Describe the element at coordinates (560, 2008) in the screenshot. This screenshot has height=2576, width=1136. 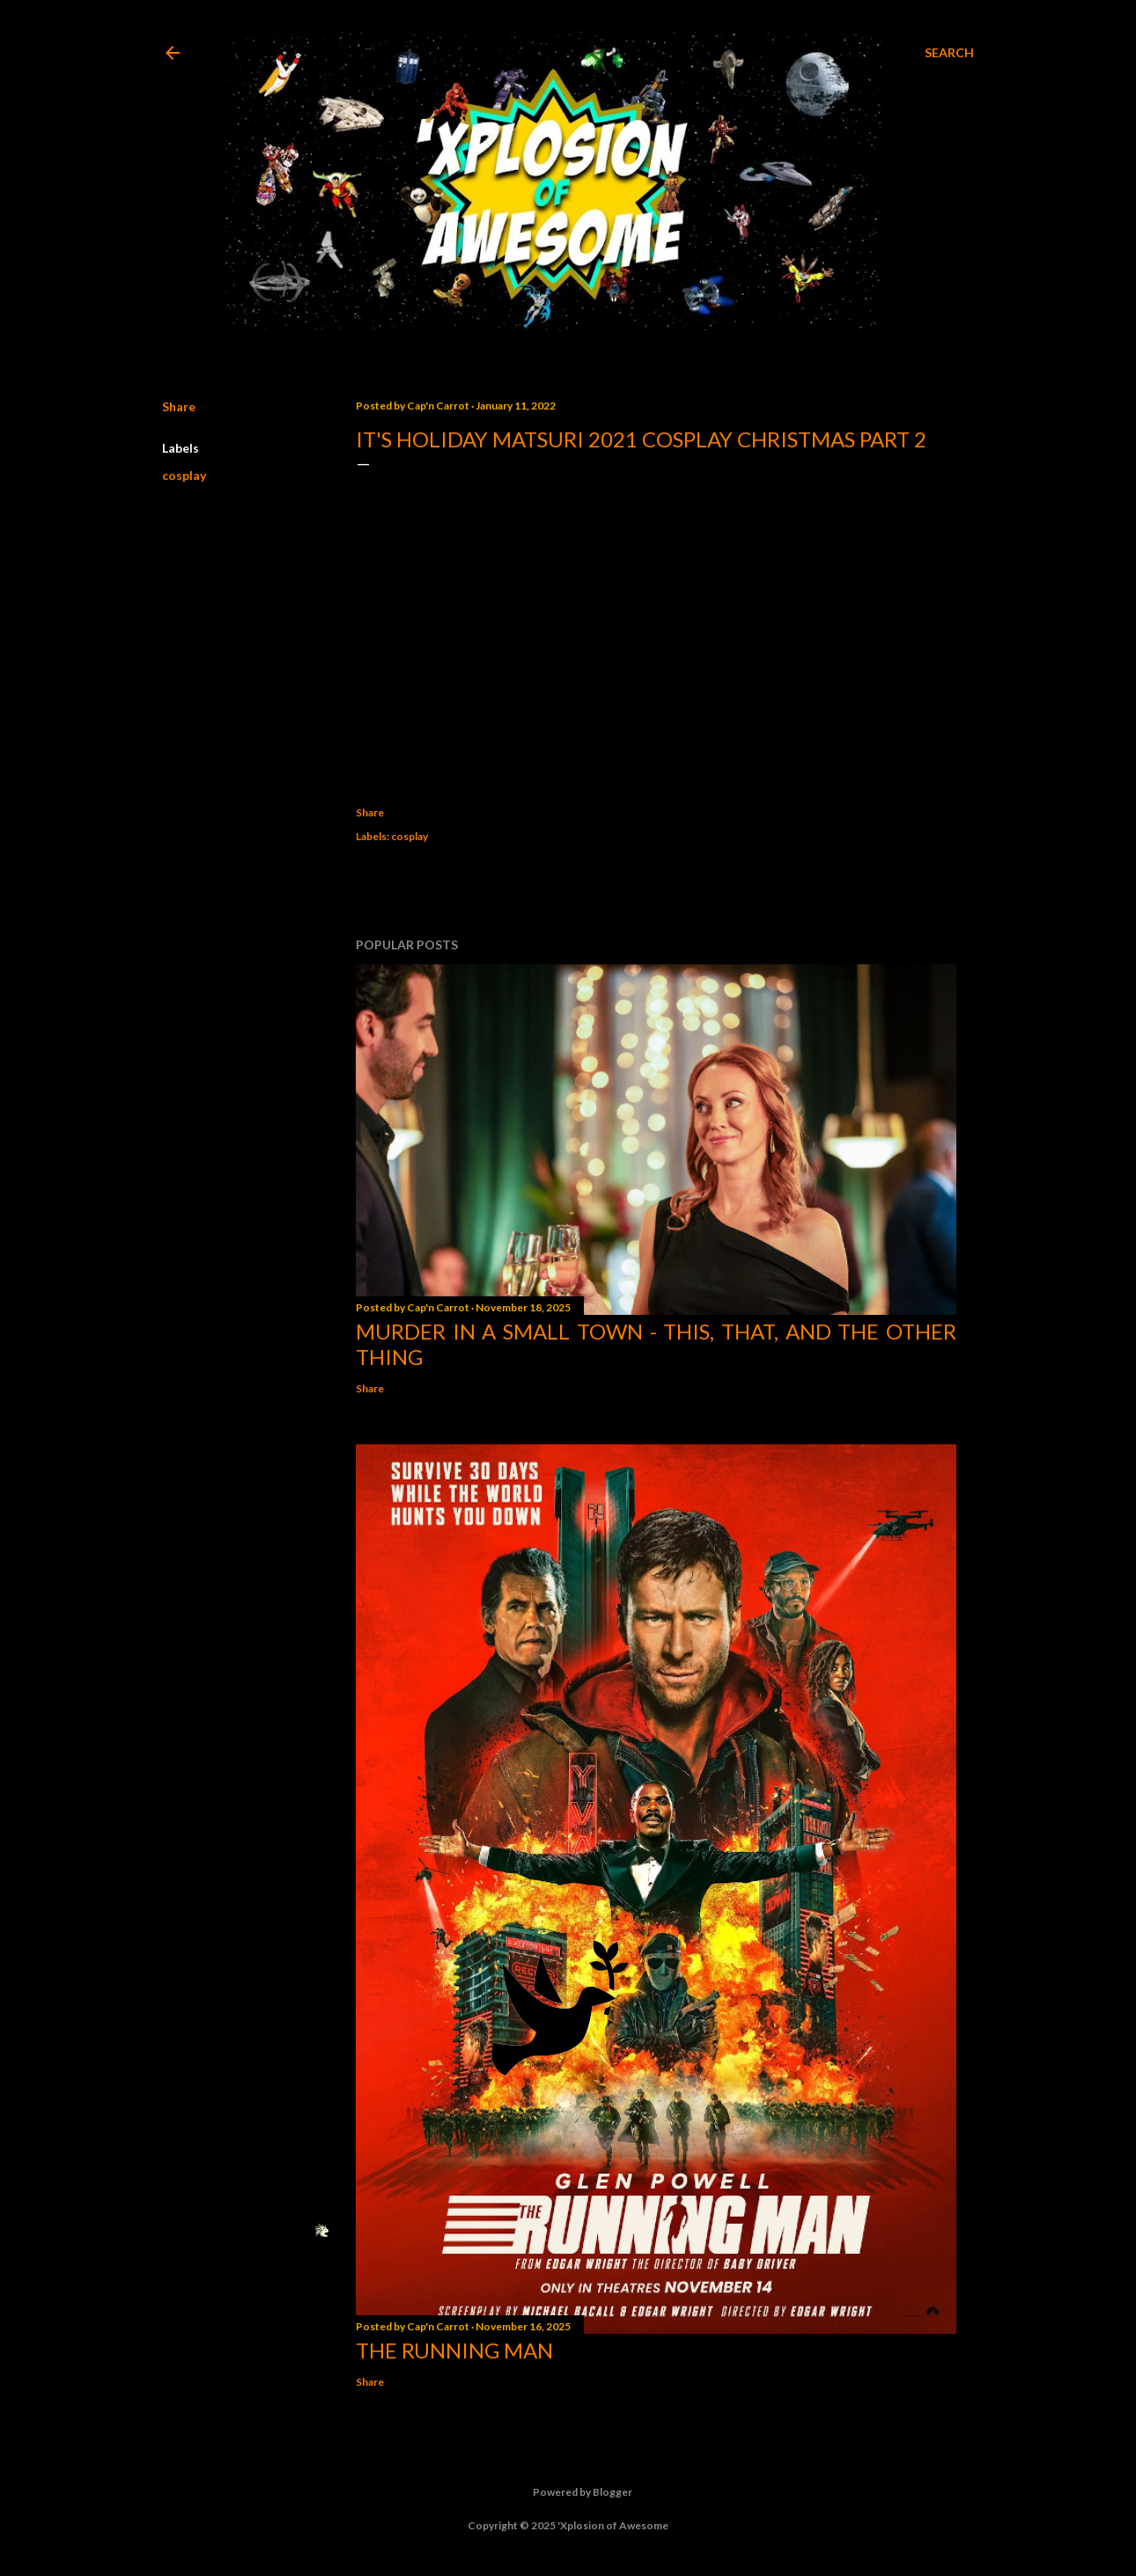
I see `indicates peace or harmony theme` at that location.